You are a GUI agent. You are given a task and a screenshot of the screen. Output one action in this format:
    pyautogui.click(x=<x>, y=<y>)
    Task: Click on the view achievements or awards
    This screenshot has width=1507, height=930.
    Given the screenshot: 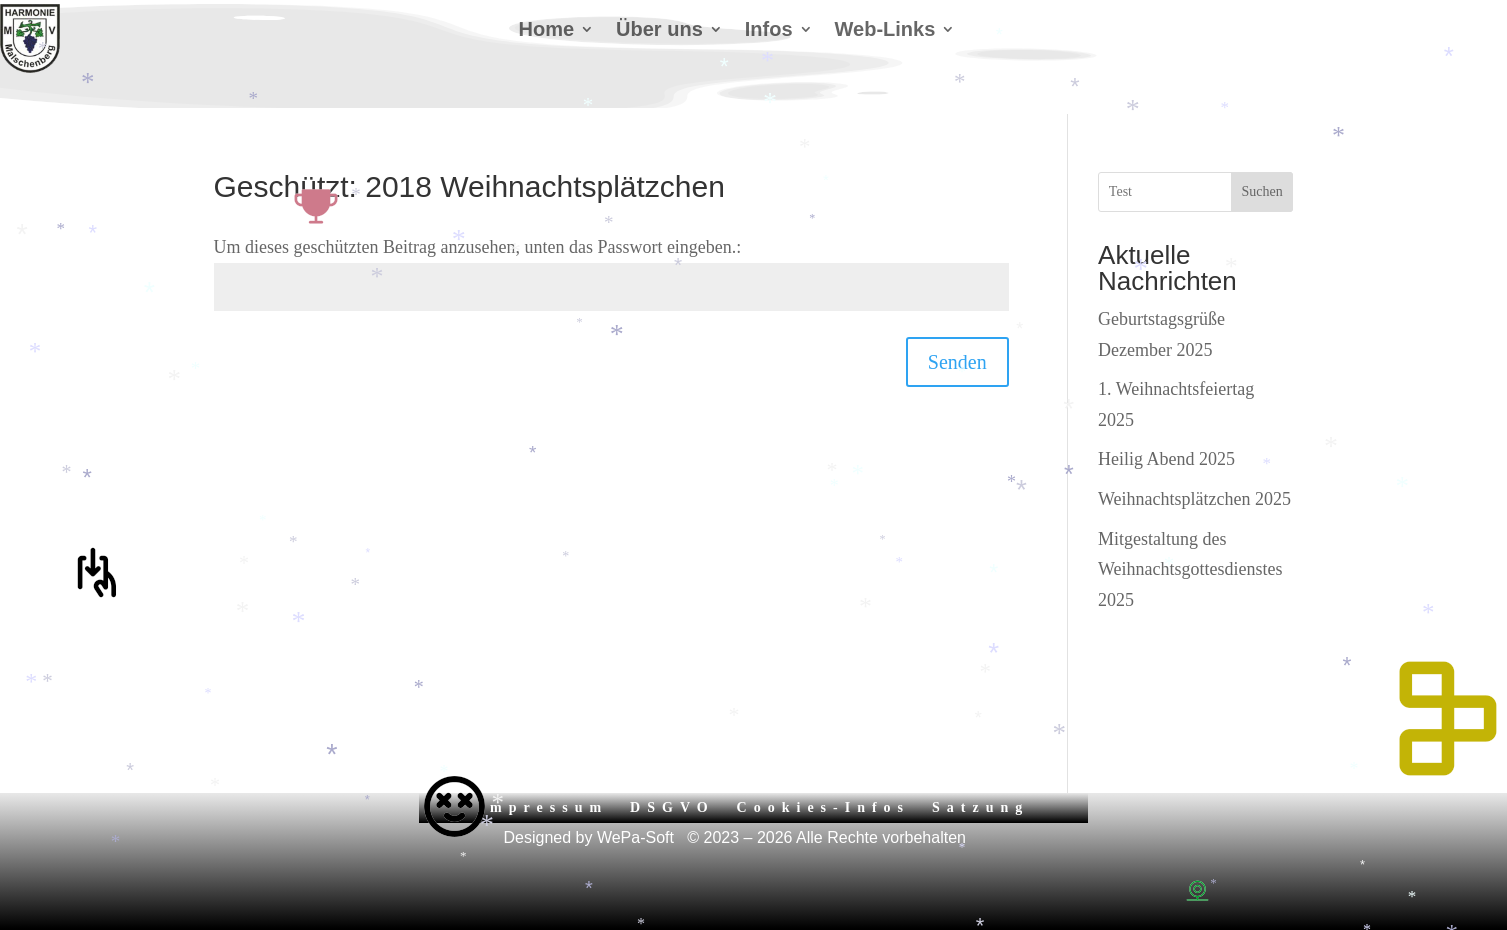 What is the action you would take?
    pyautogui.click(x=316, y=205)
    